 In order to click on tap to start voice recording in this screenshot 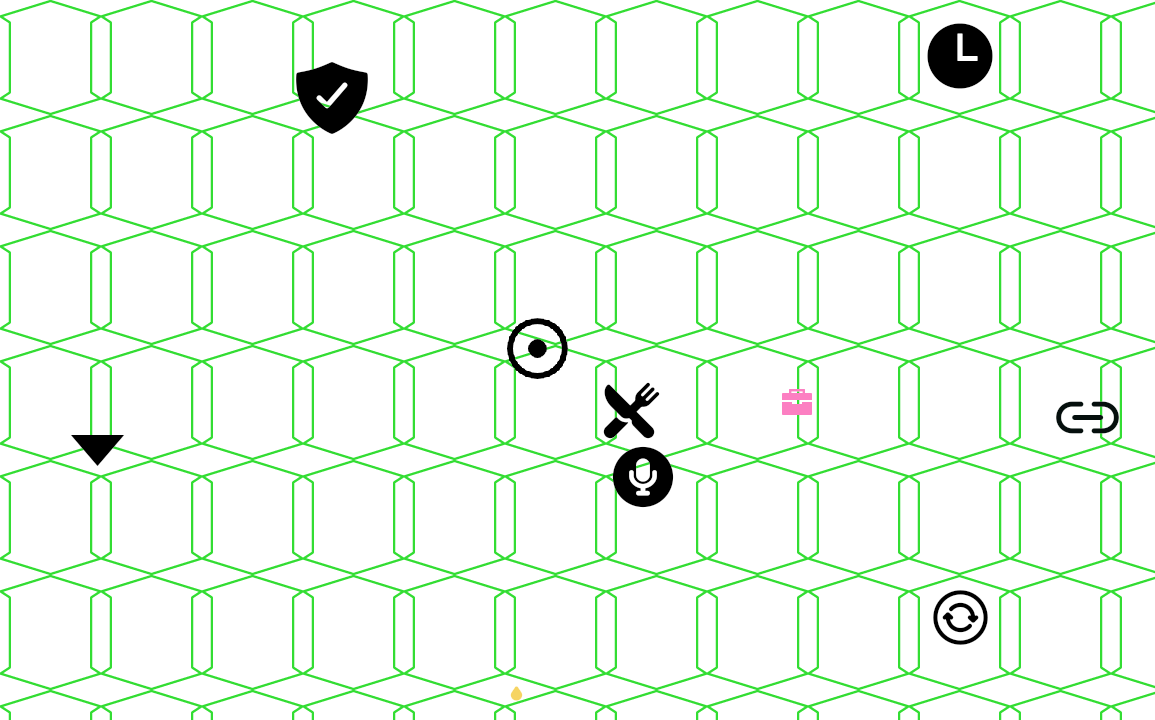, I will do `click(643, 477)`.